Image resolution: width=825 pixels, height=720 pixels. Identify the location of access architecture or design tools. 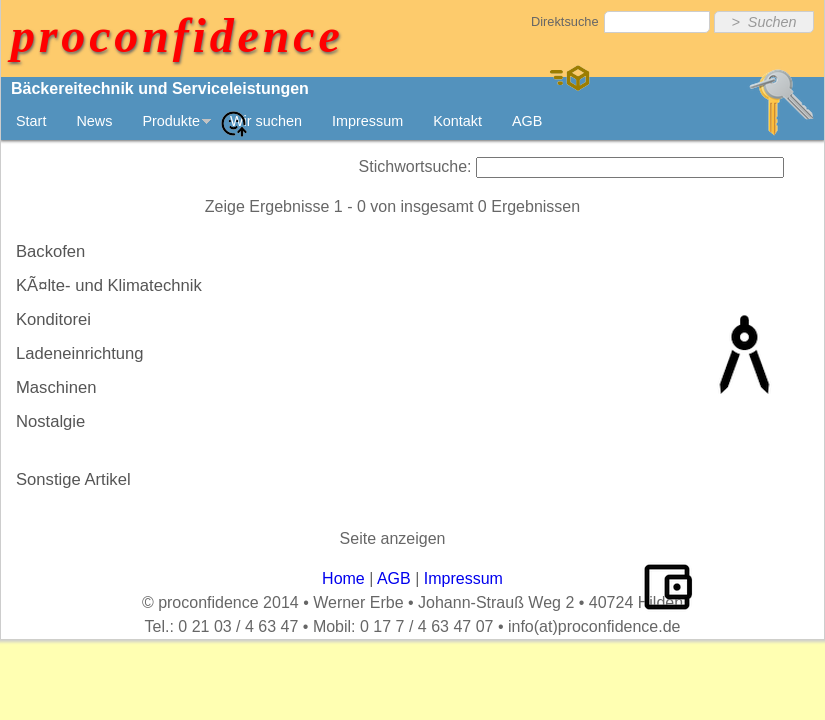
(744, 354).